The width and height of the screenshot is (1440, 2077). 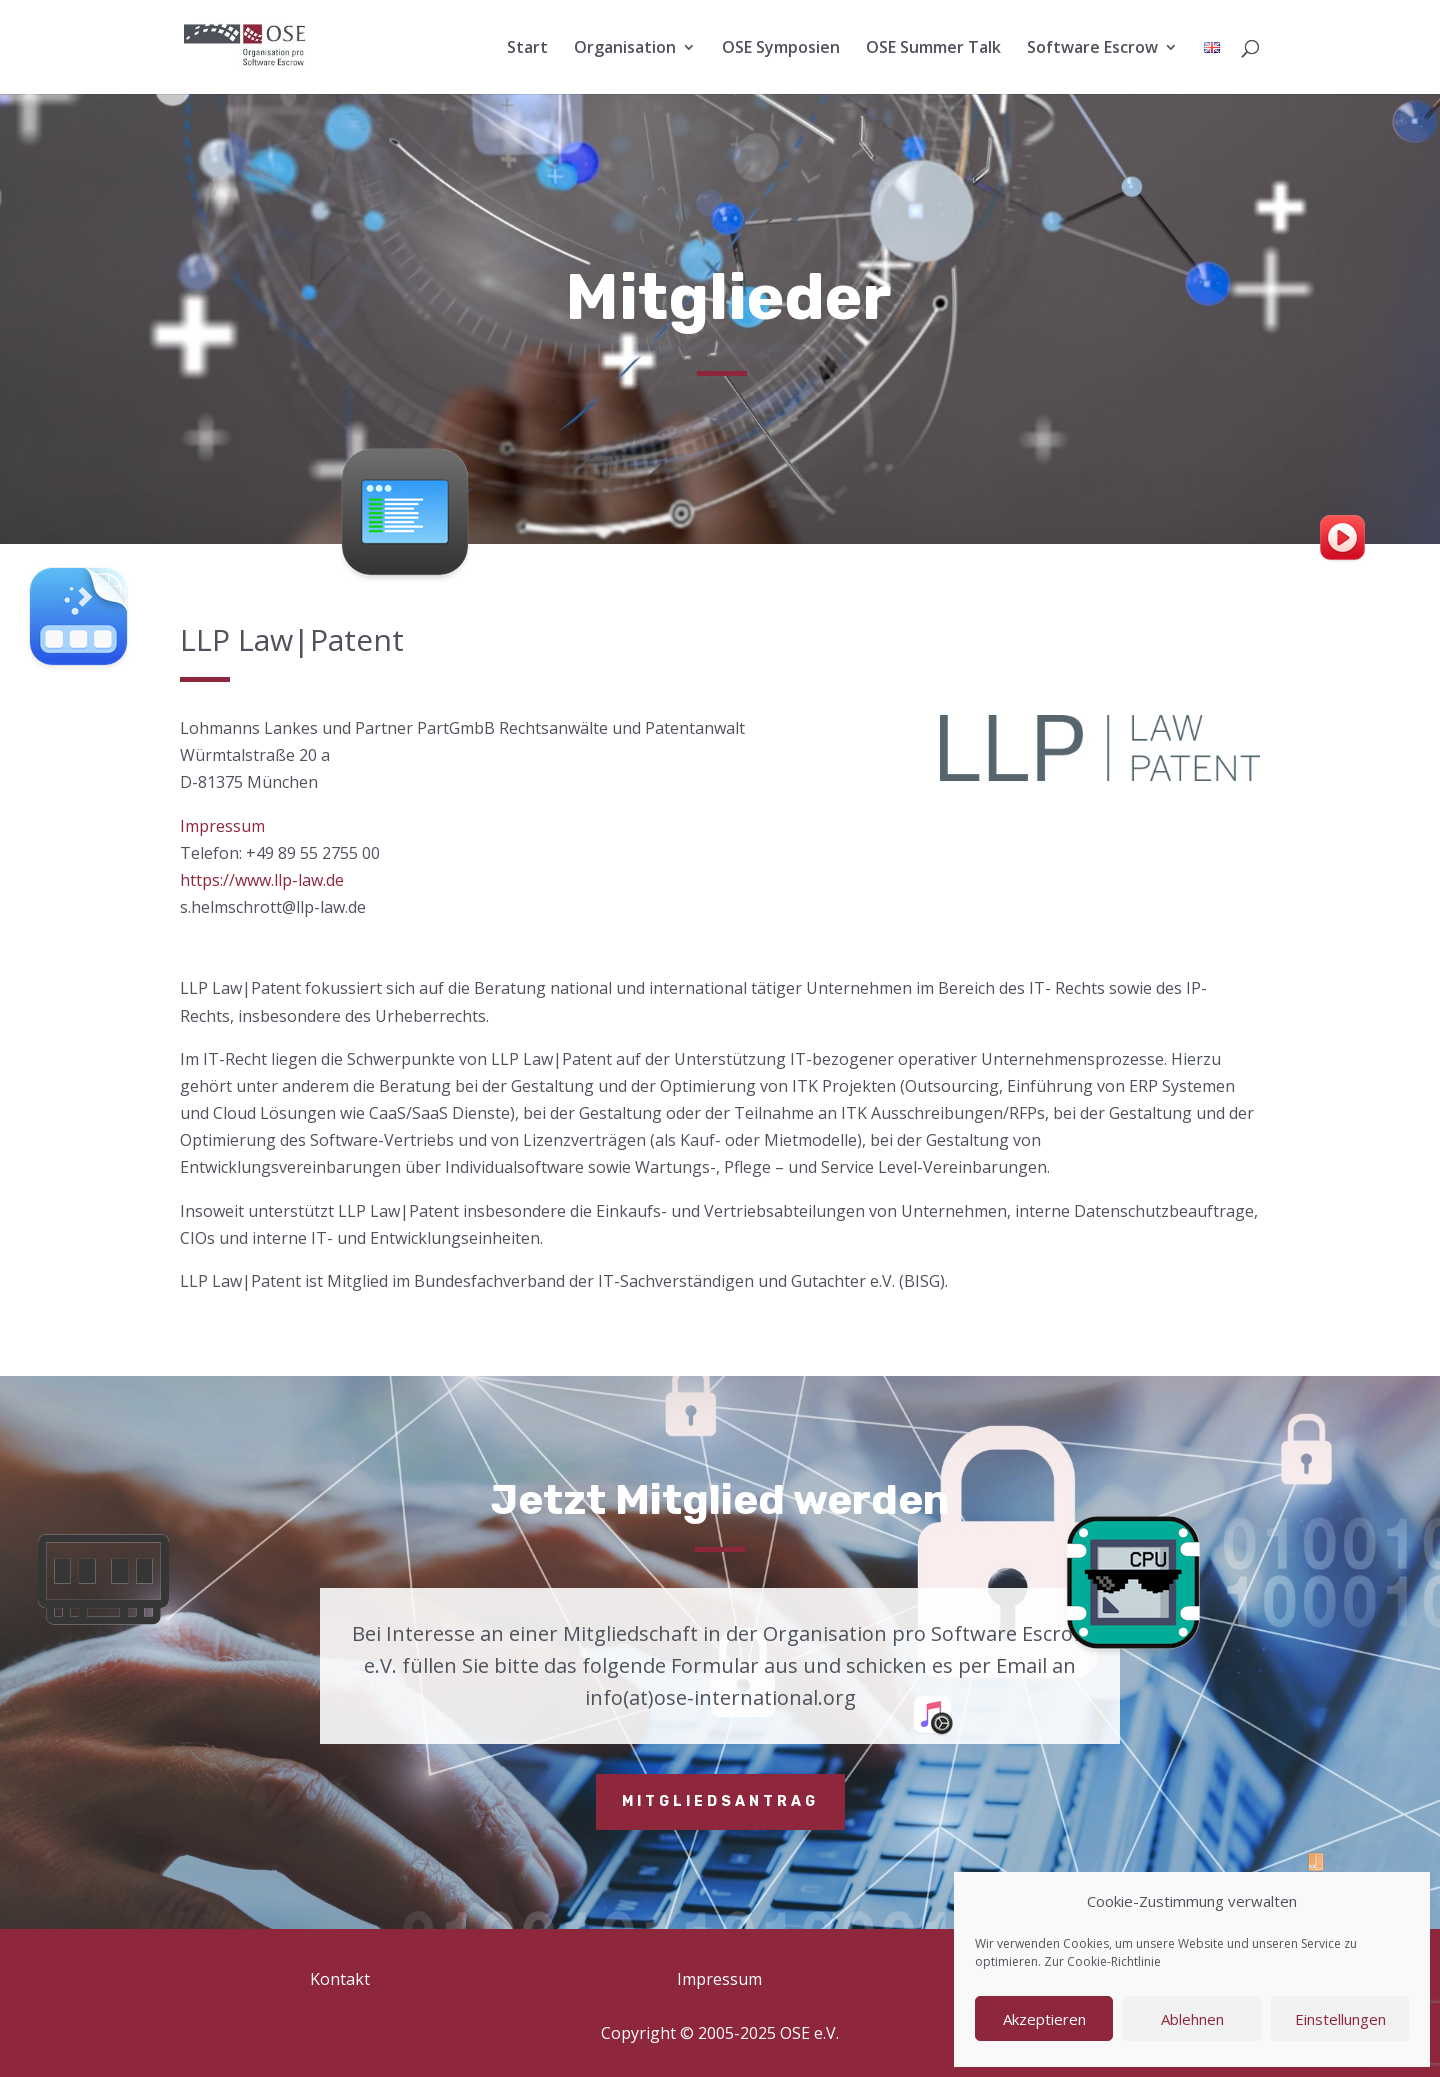 What do you see at coordinates (1133, 1582) in the screenshot?
I see `open GPU Screen Recorder application` at bounding box center [1133, 1582].